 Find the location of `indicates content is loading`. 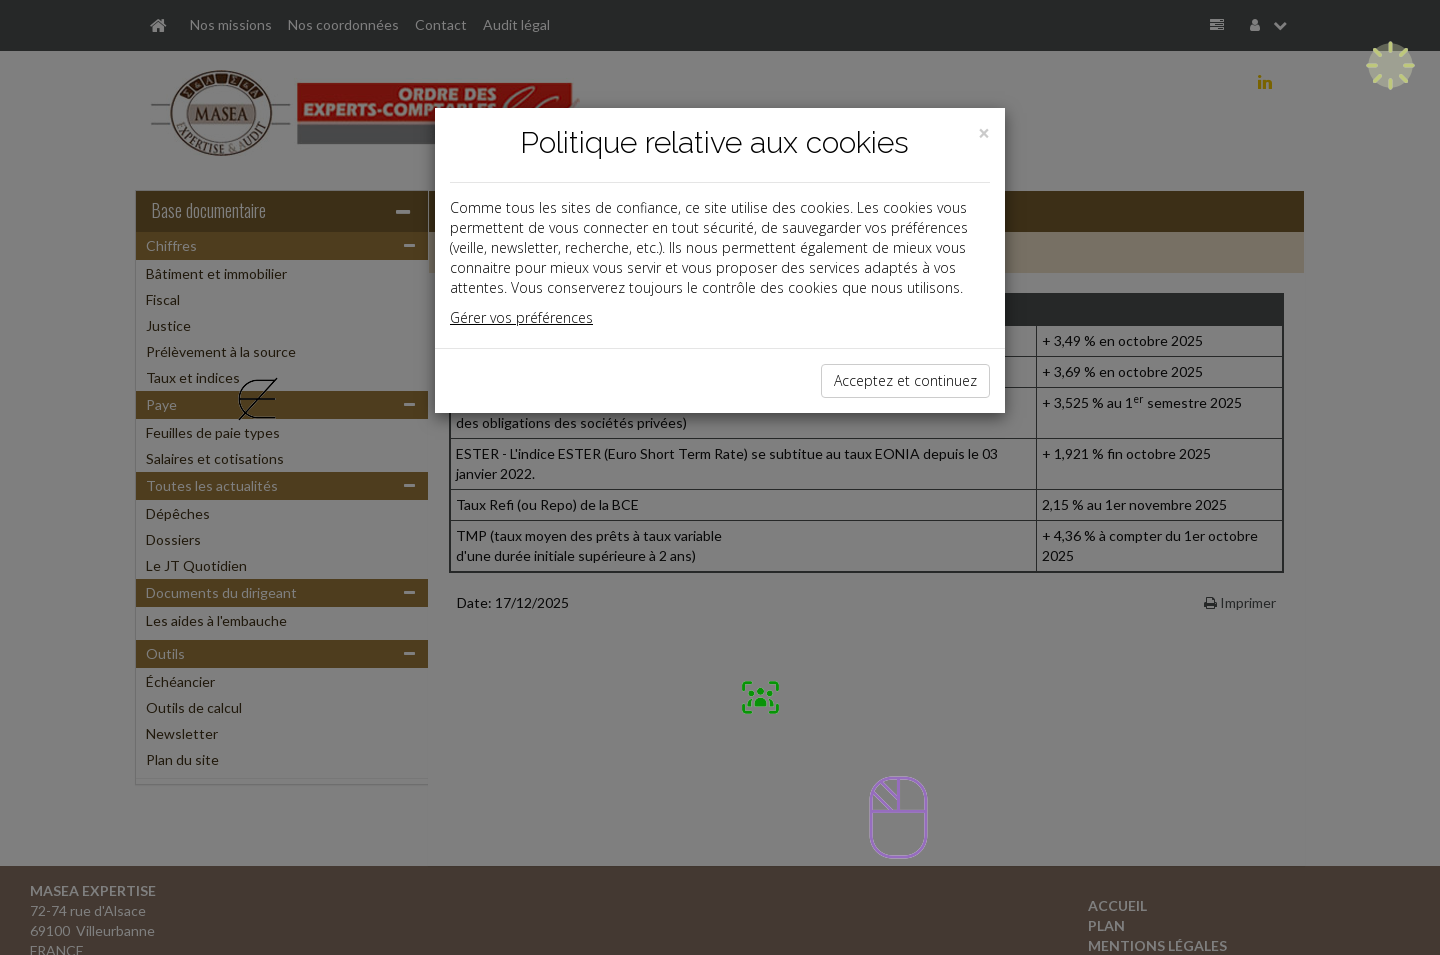

indicates content is loading is located at coordinates (1390, 65).